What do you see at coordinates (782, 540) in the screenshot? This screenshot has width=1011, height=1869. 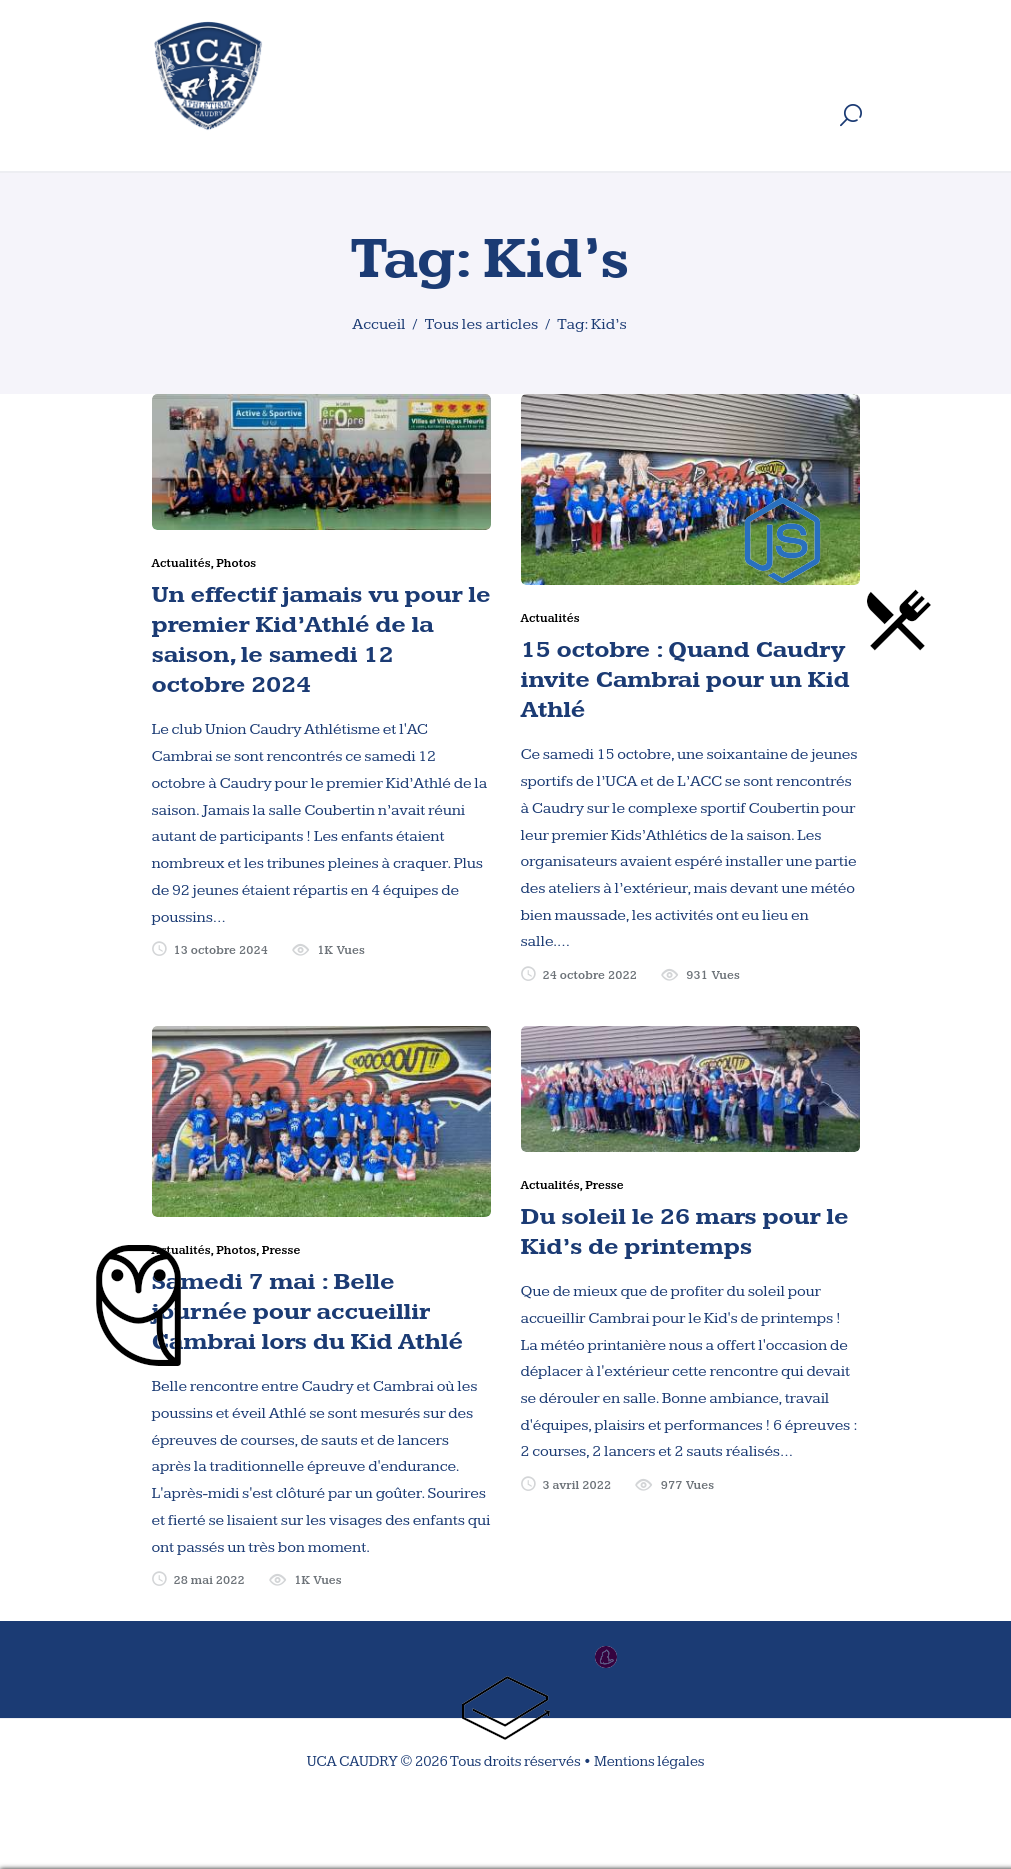 I see `Node.js runtime environment logo` at bounding box center [782, 540].